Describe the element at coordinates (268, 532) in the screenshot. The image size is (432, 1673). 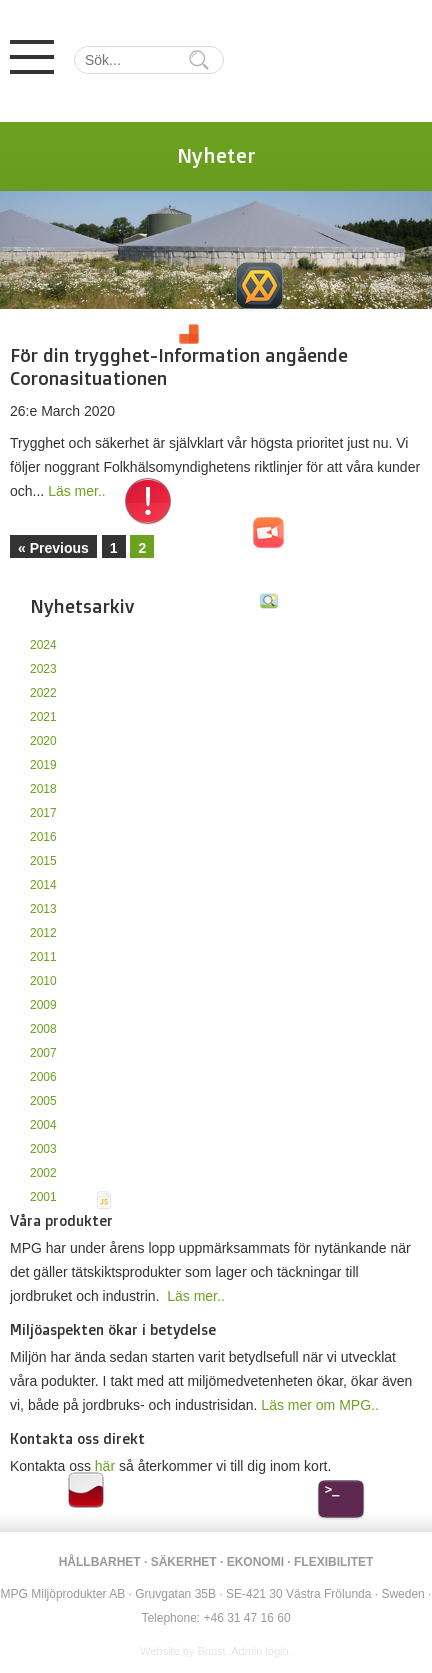
I see `open the screen recorder app` at that location.